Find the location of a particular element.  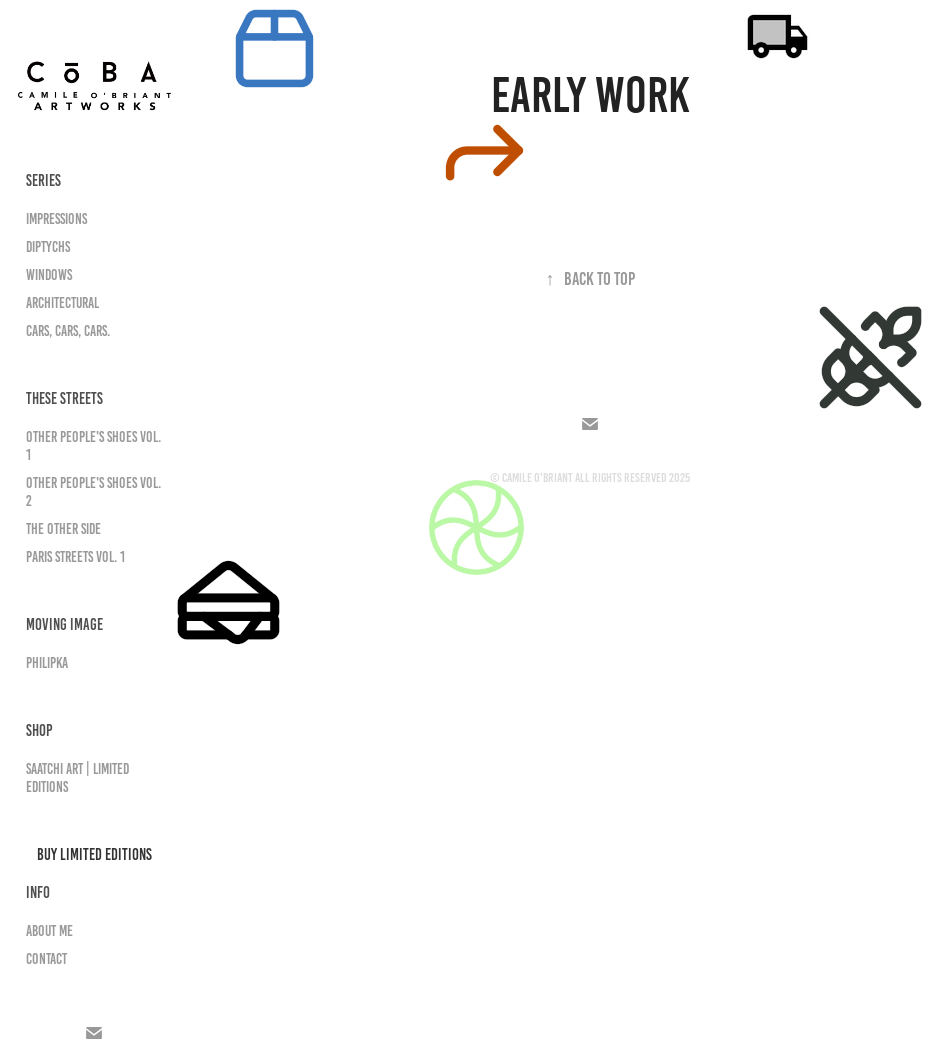

track your delivery status is located at coordinates (777, 36).